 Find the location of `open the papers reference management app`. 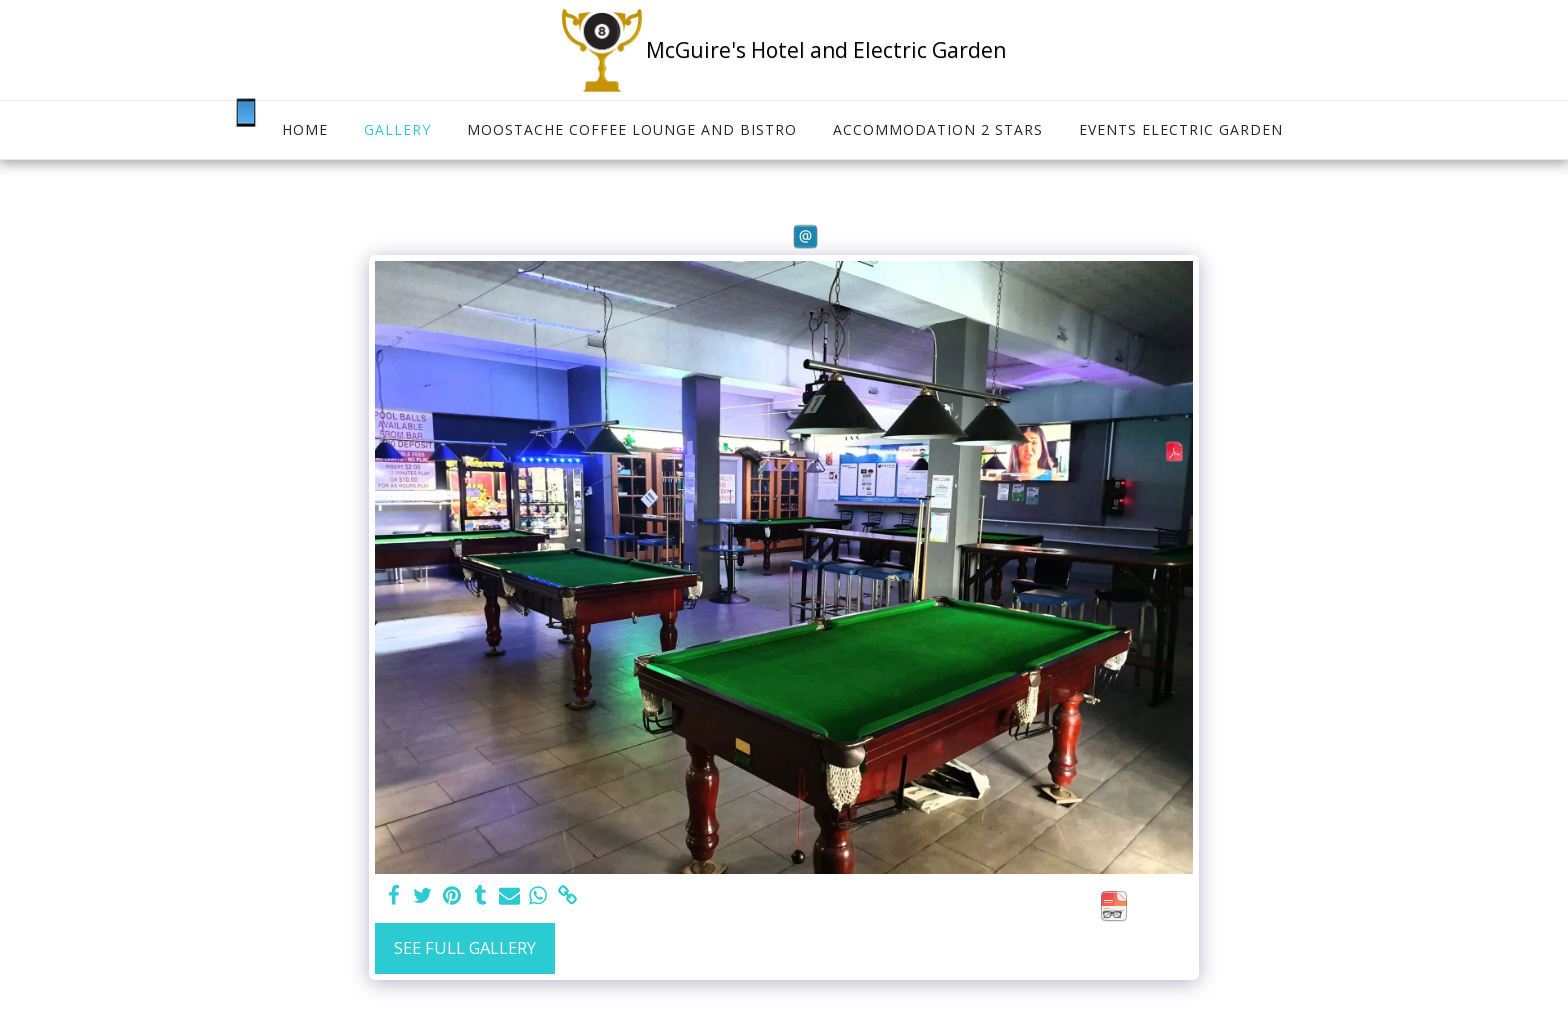

open the papers reference management app is located at coordinates (1114, 906).